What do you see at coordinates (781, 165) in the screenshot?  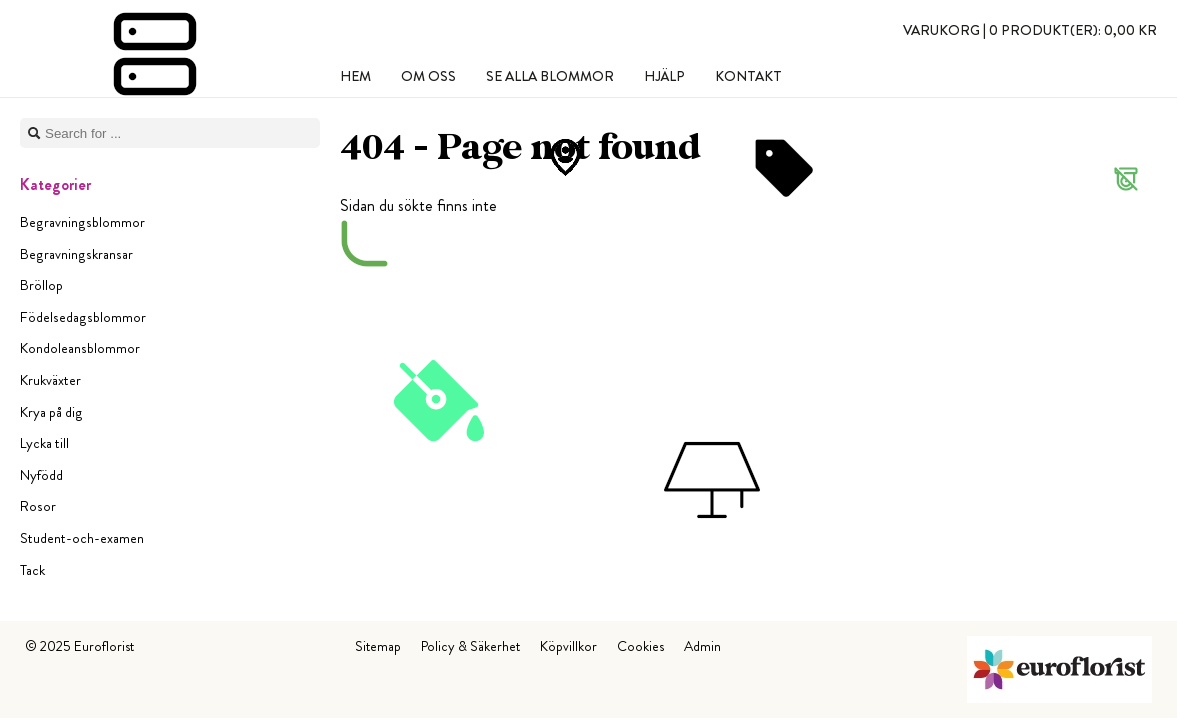 I see `add a tag or label to an item` at bounding box center [781, 165].